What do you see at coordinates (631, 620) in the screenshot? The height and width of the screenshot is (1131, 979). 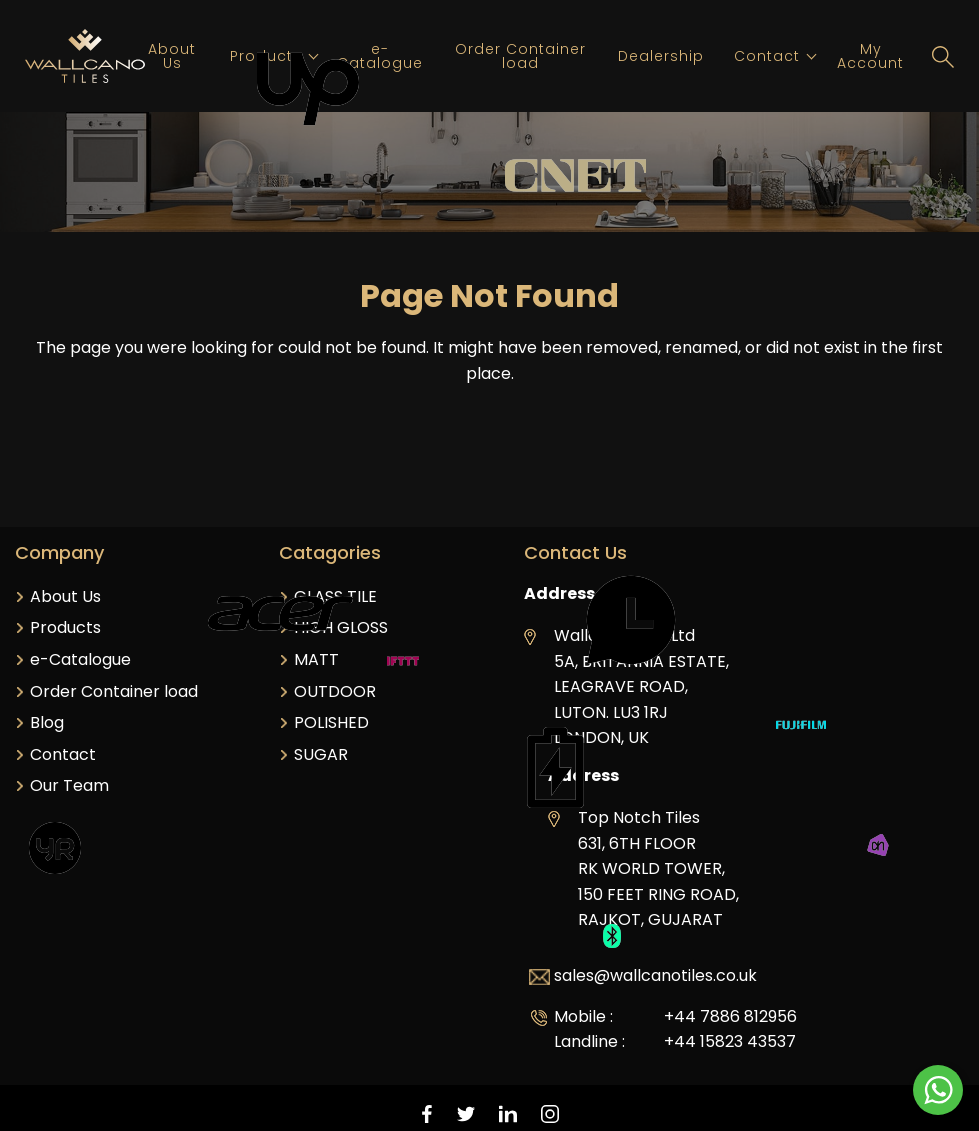 I see `view chat history` at bounding box center [631, 620].